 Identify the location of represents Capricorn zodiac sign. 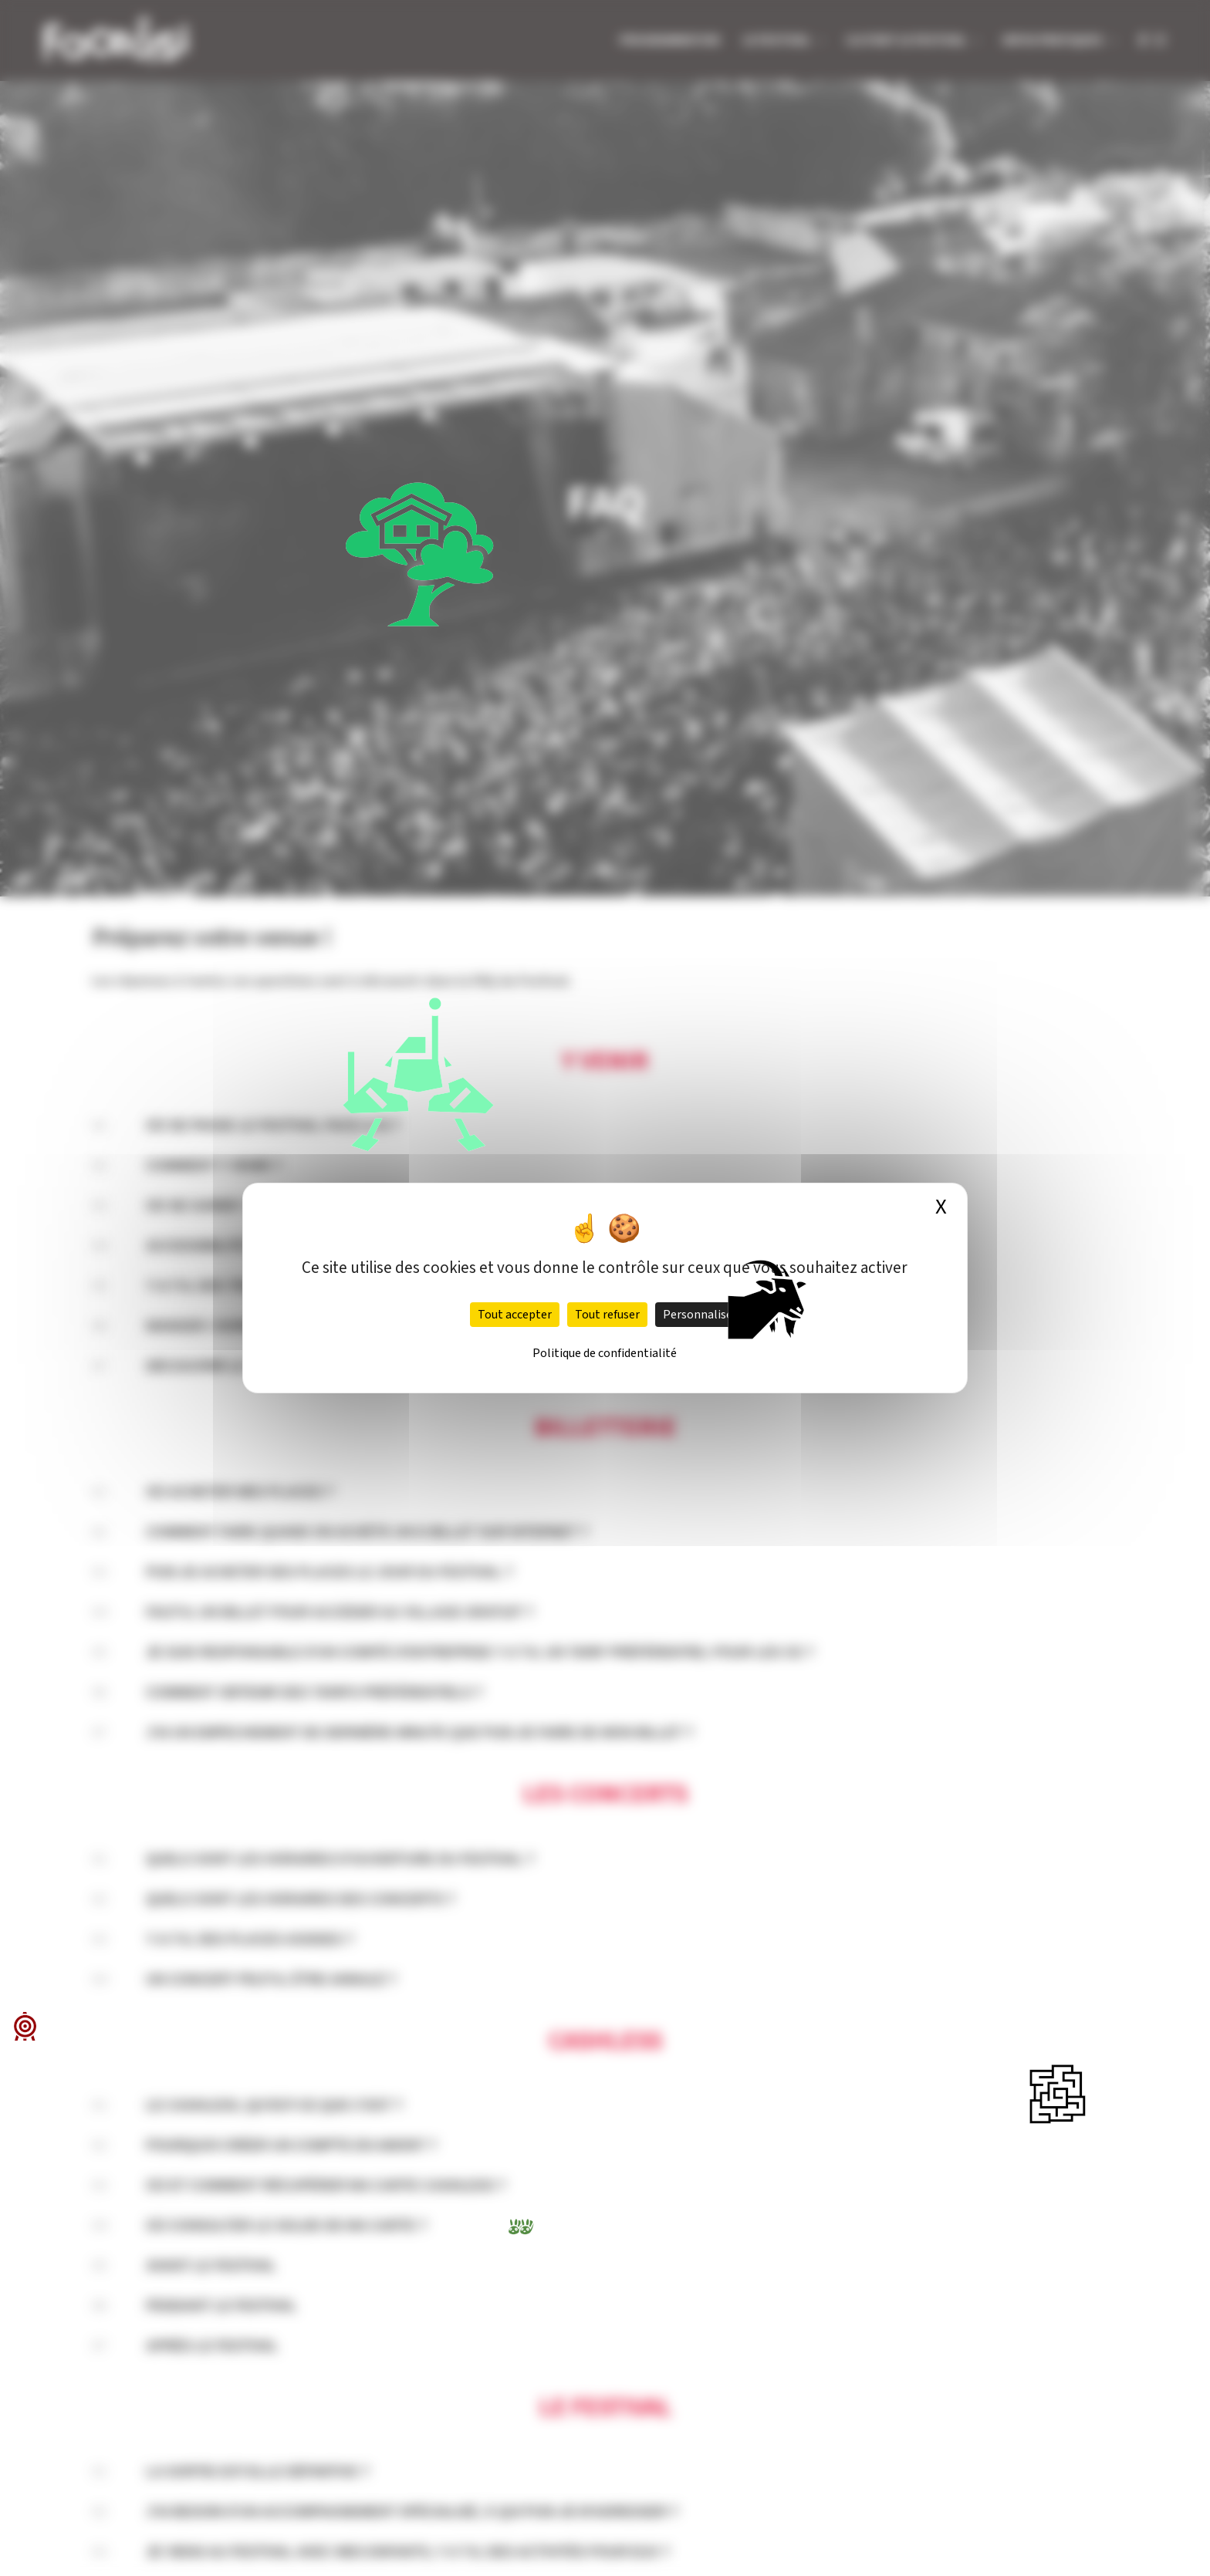
(769, 1298).